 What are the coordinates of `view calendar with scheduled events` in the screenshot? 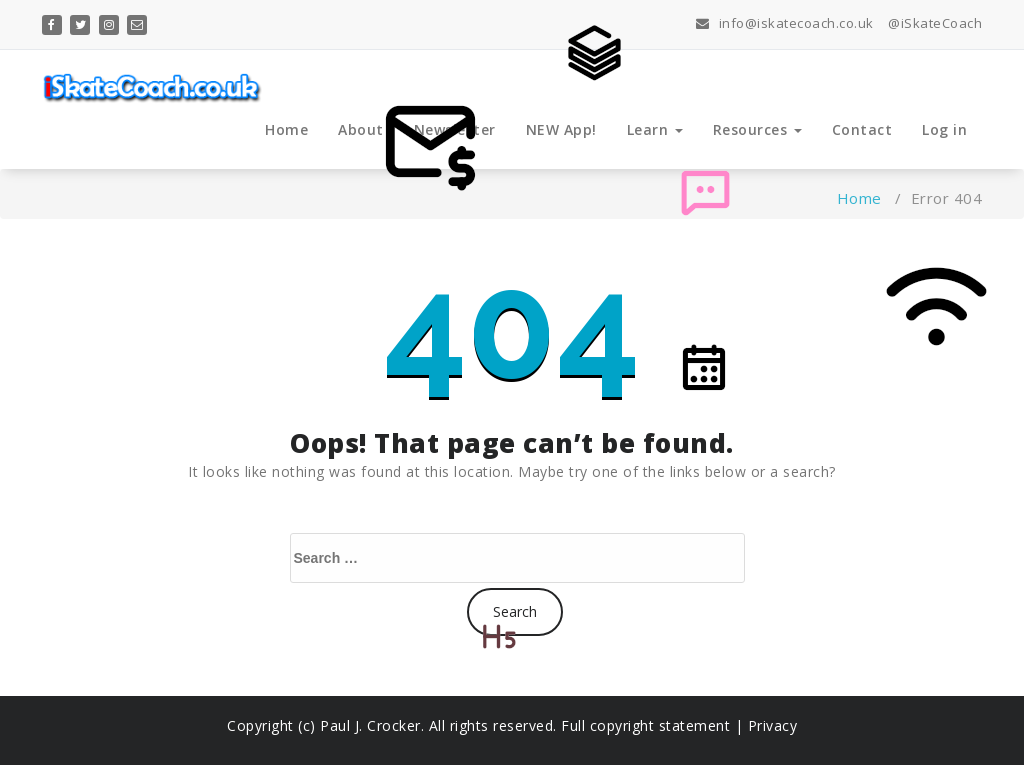 It's located at (704, 369).